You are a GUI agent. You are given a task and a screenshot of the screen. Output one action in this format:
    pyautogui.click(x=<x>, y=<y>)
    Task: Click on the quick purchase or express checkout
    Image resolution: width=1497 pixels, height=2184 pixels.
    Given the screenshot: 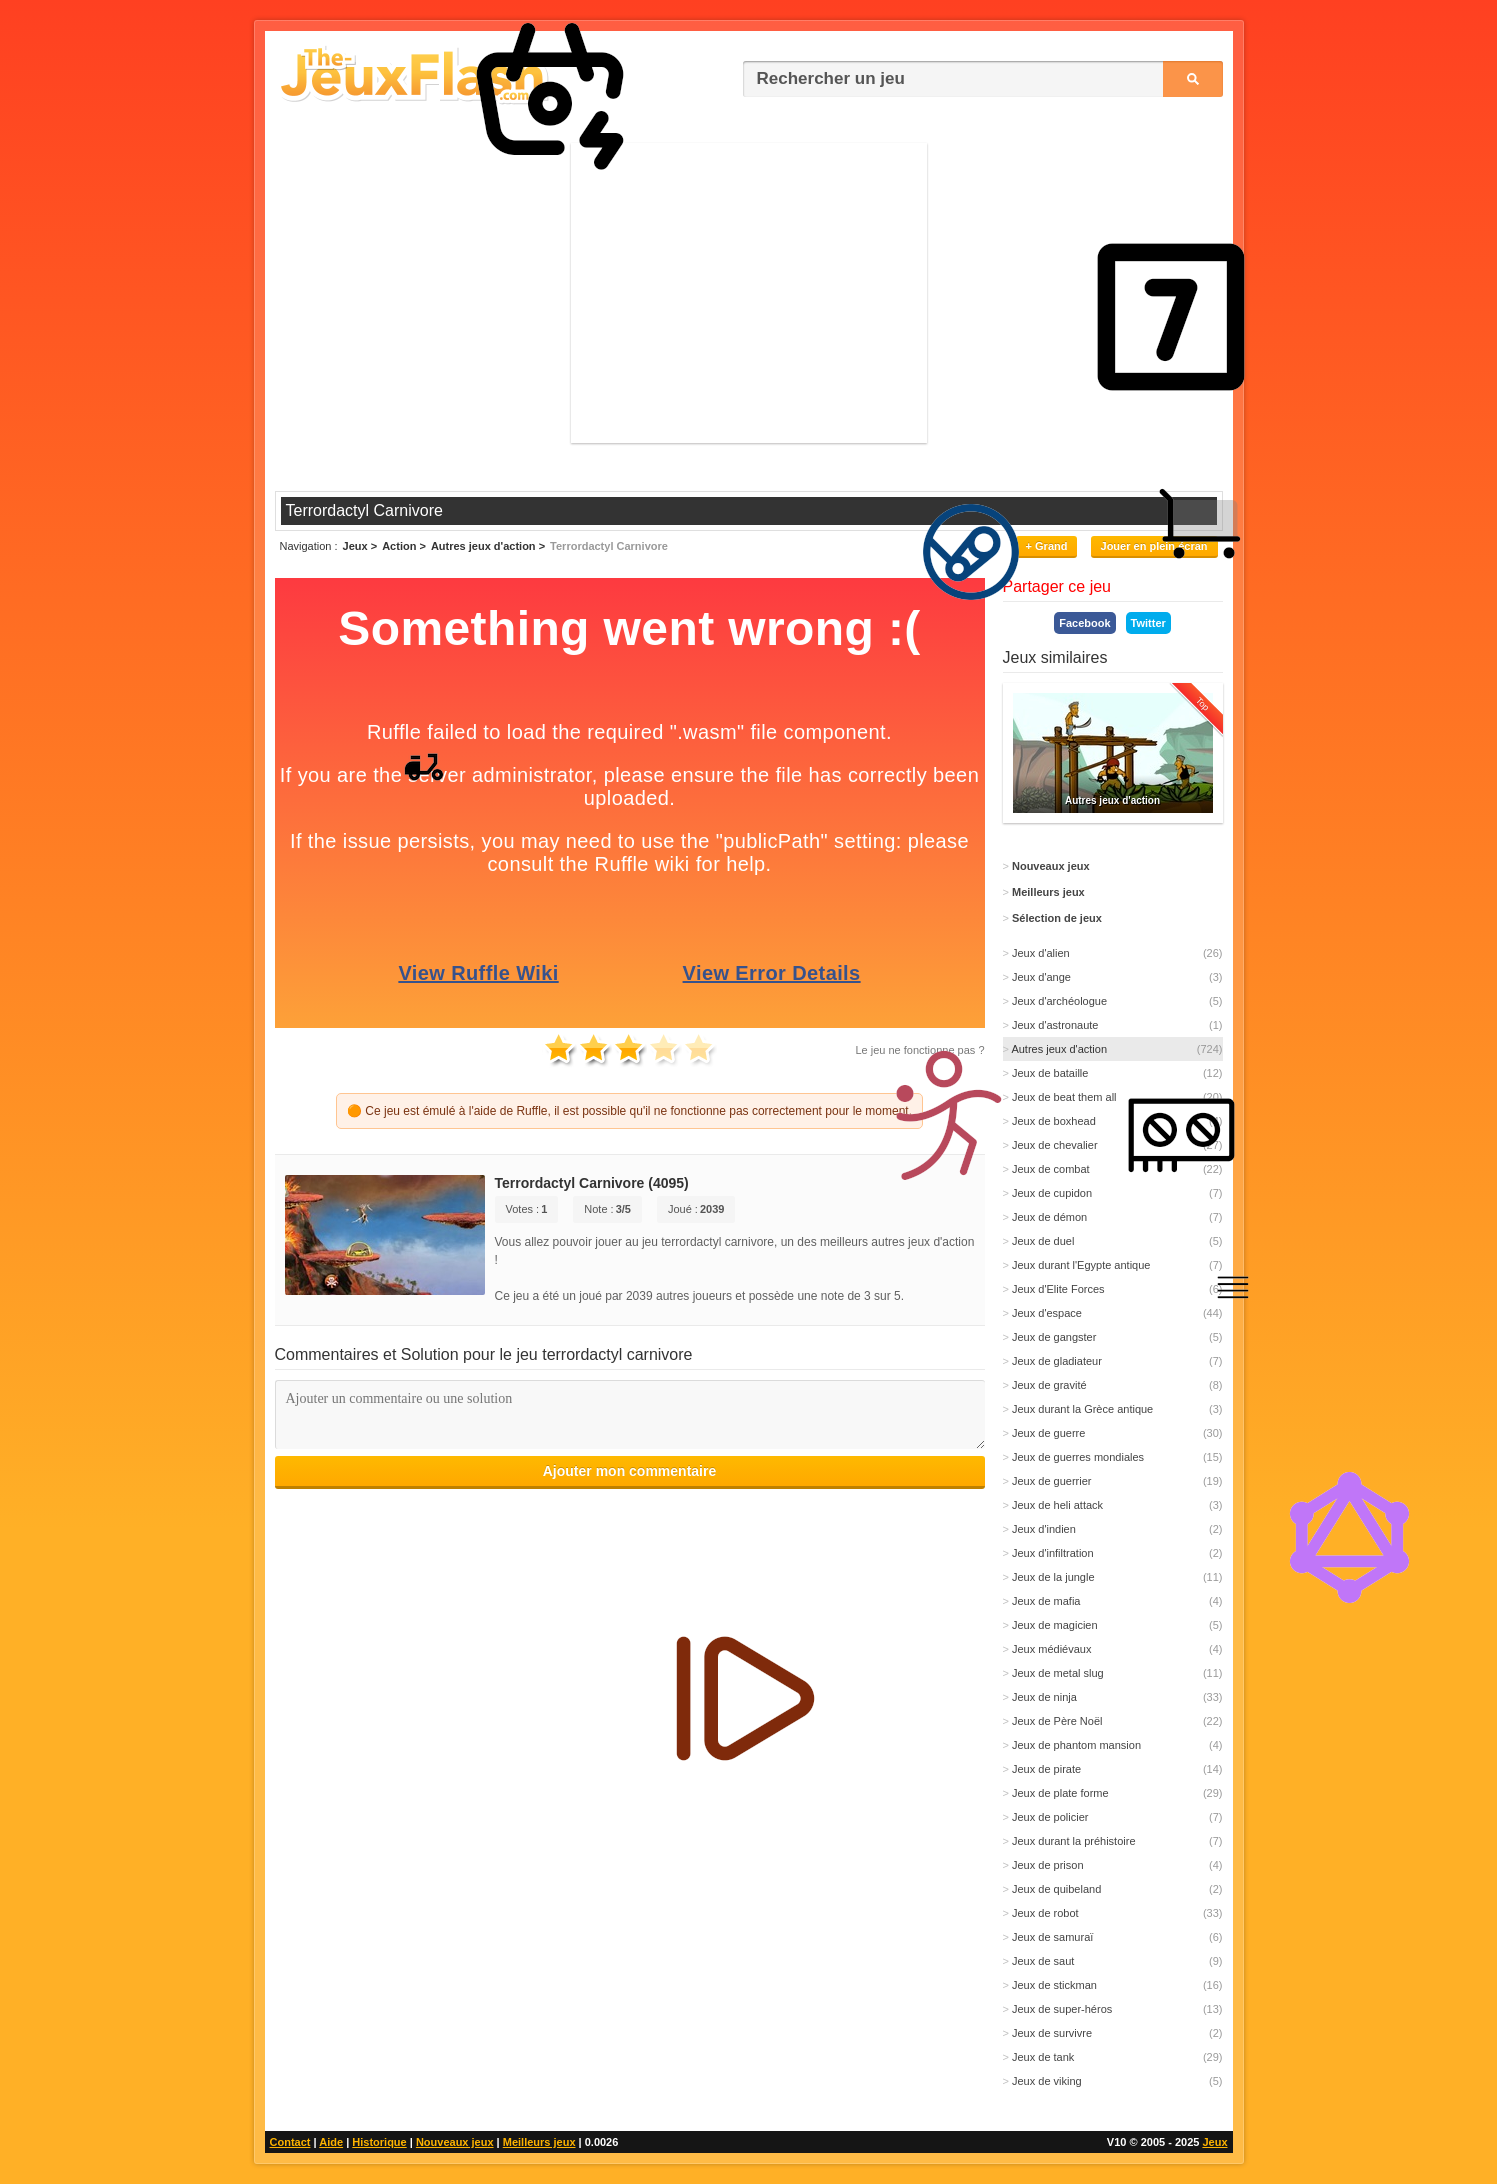 What is the action you would take?
    pyautogui.click(x=550, y=89)
    